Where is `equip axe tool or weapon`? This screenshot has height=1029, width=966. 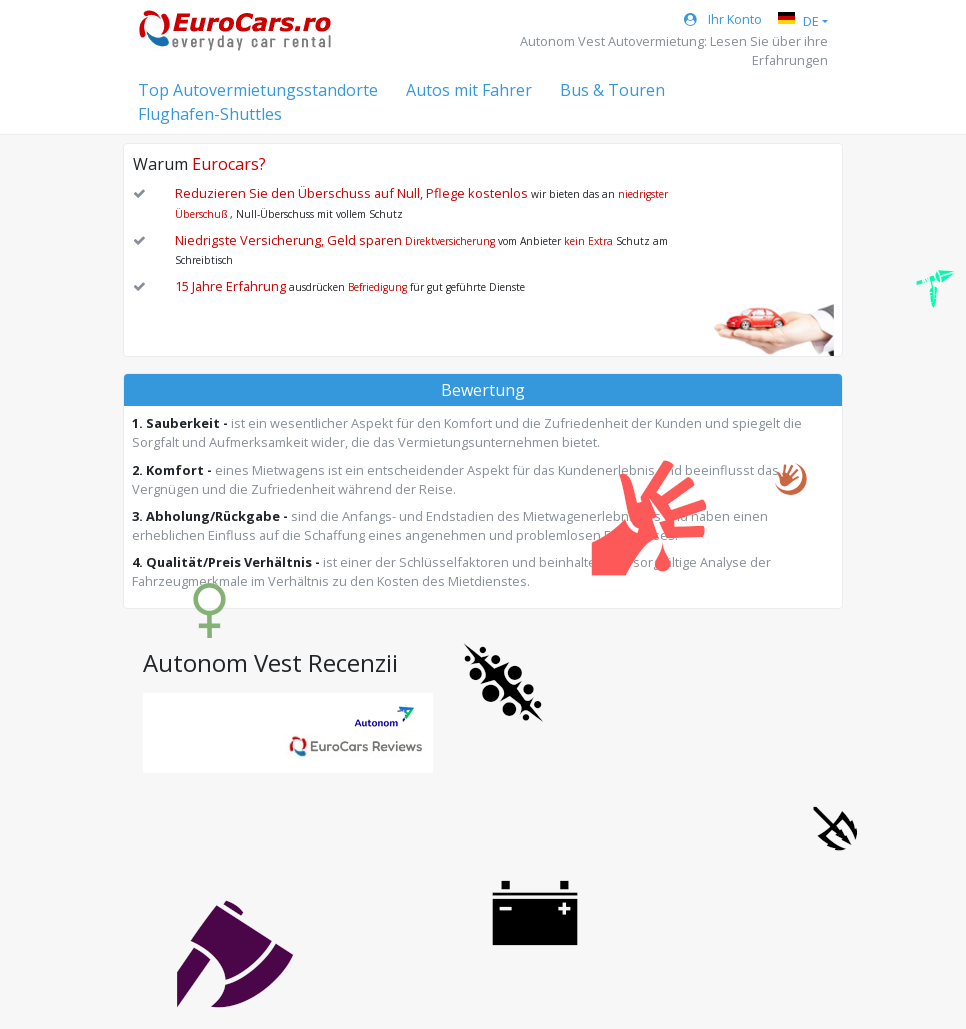
equip axe tool or weapon is located at coordinates (236, 958).